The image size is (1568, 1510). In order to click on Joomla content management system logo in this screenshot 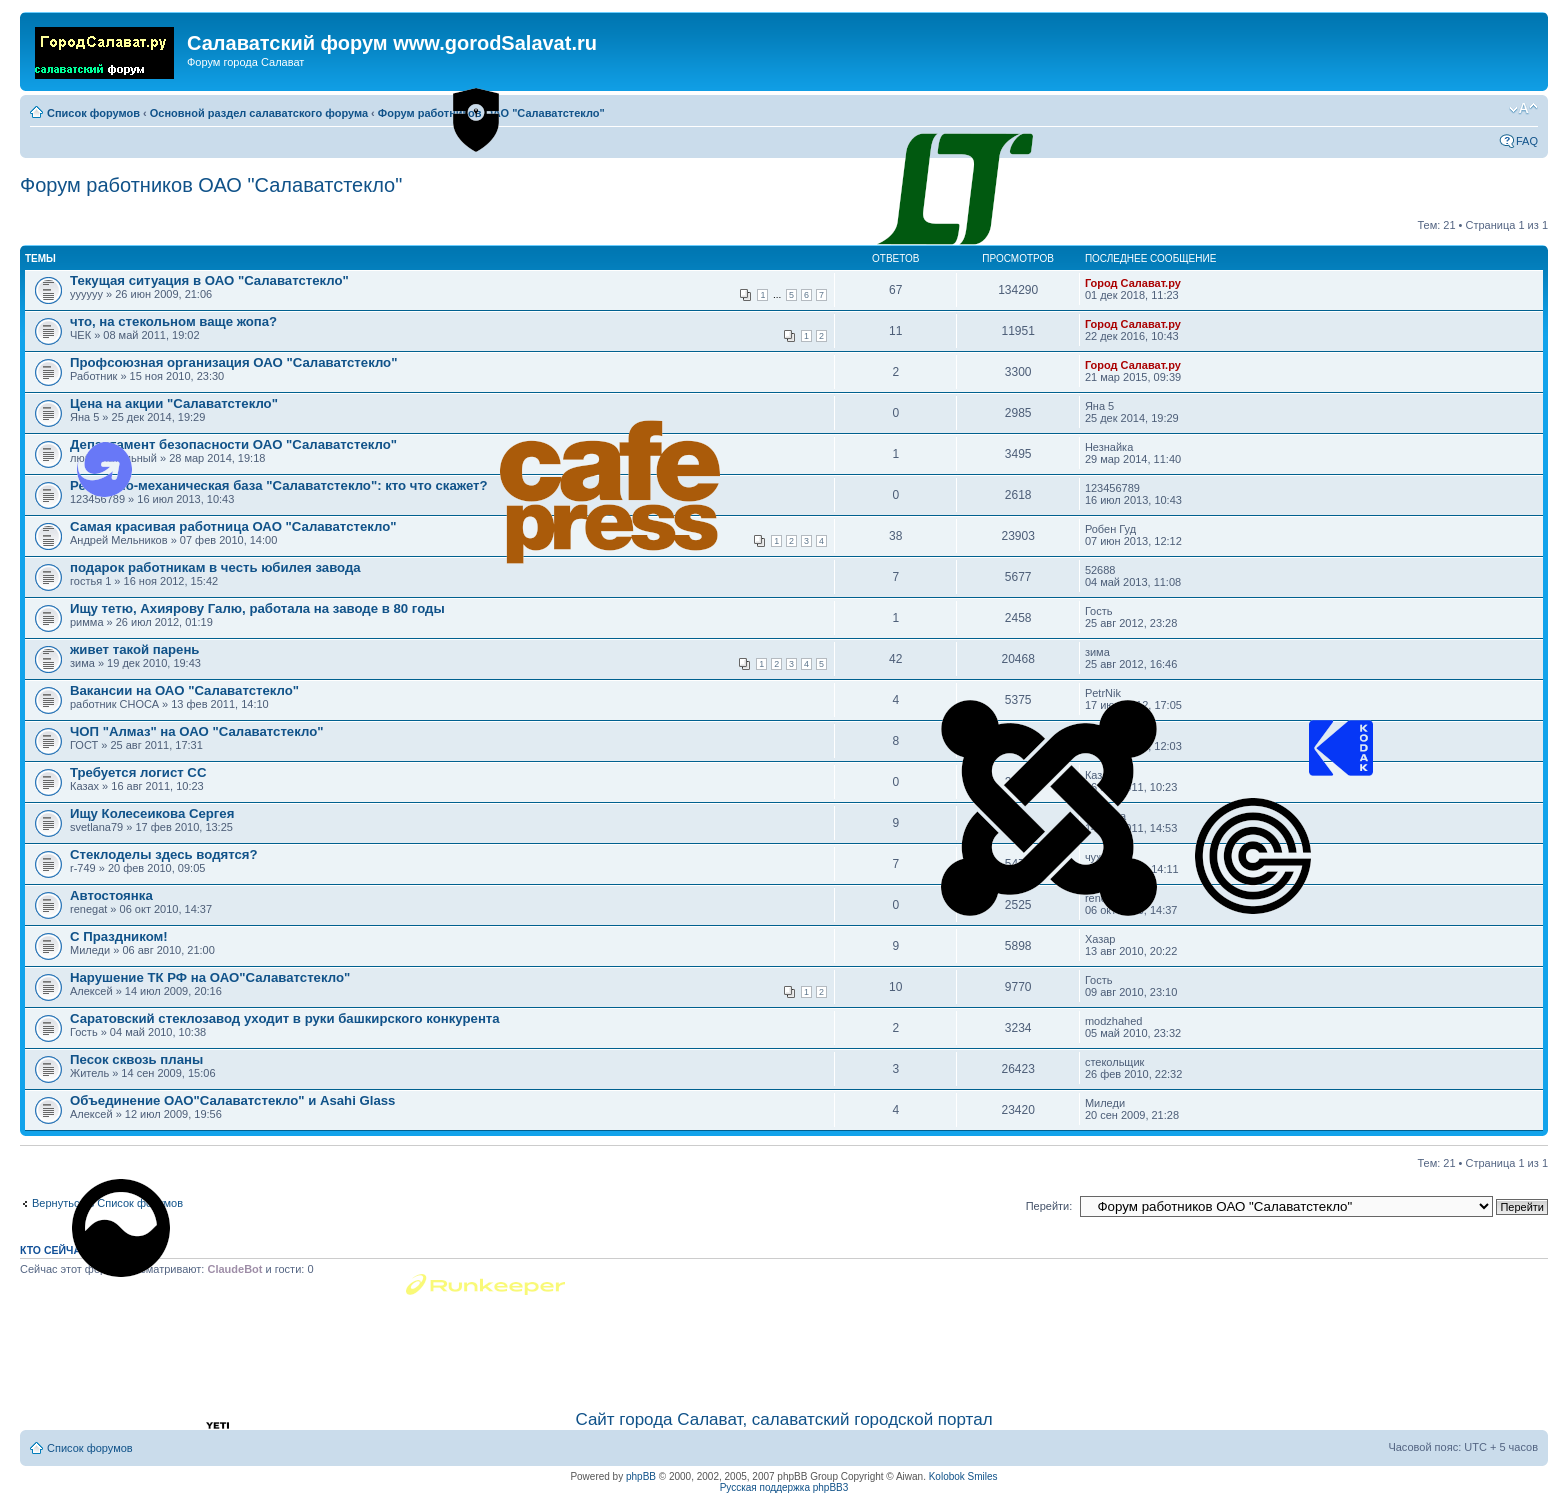, I will do `click(1049, 808)`.